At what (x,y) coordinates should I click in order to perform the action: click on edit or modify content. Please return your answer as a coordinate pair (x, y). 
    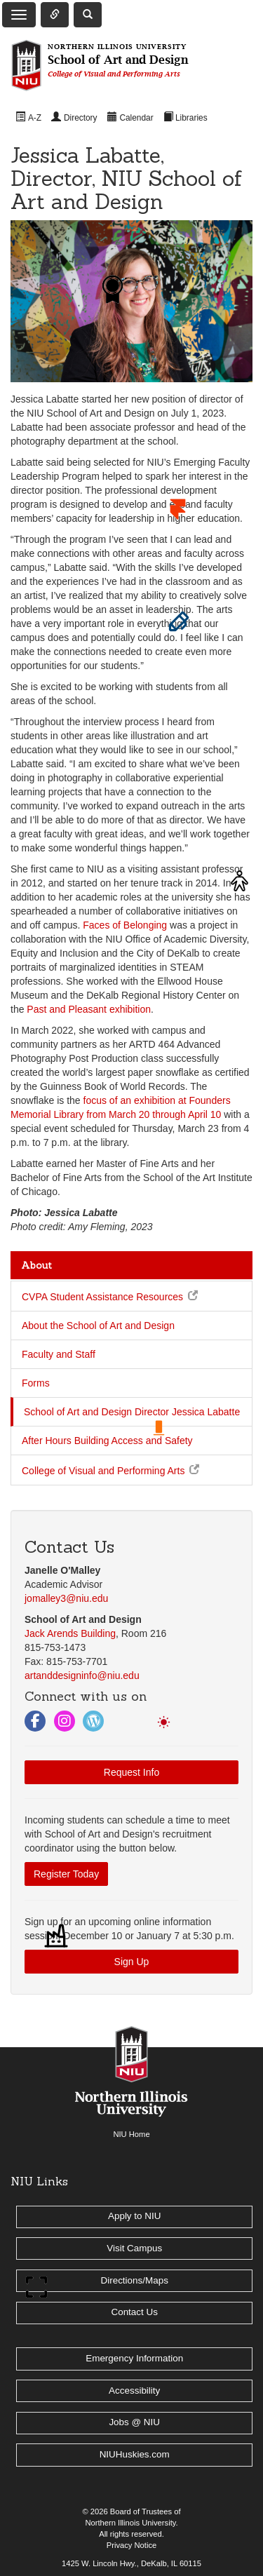
    Looking at the image, I should click on (178, 621).